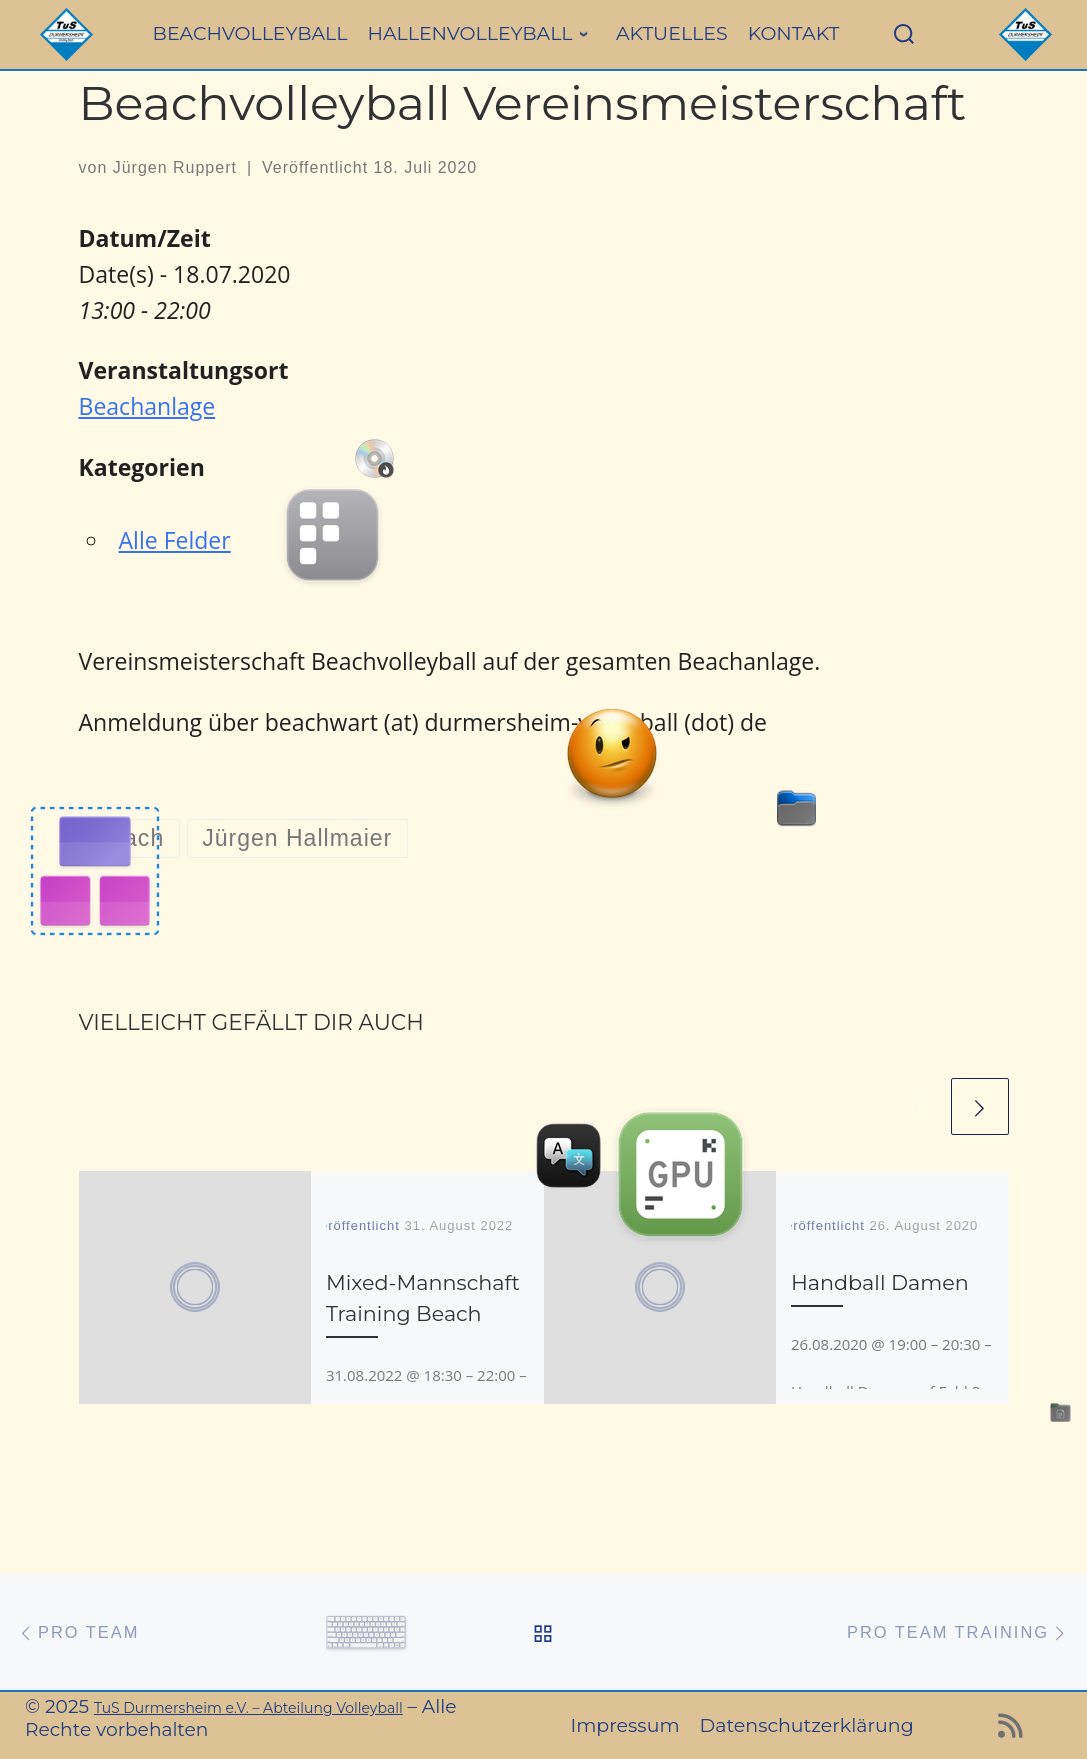 This screenshot has width=1087, height=1759. What do you see at coordinates (366, 1632) in the screenshot?
I see `connect a wireless bluetooth keyboard` at bounding box center [366, 1632].